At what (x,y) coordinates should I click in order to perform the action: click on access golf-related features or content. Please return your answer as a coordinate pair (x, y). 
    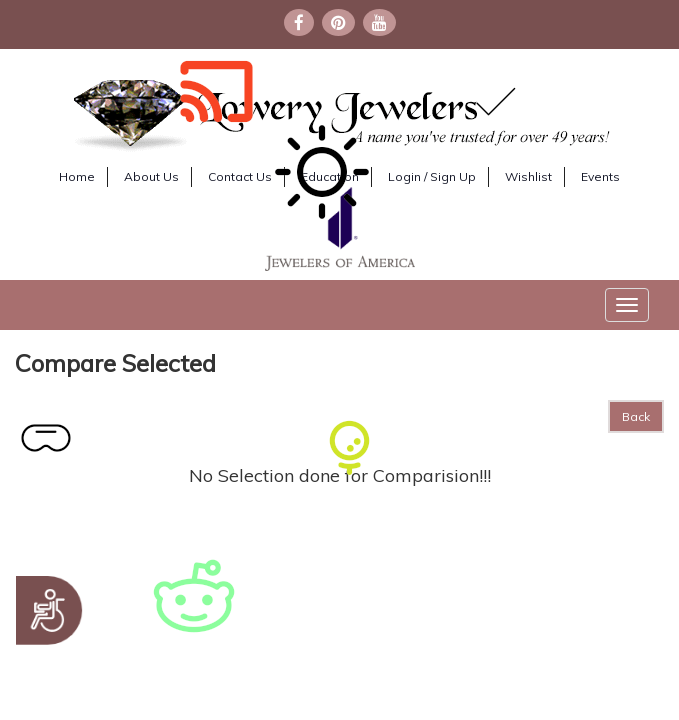
    Looking at the image, I should click on (349, 447).